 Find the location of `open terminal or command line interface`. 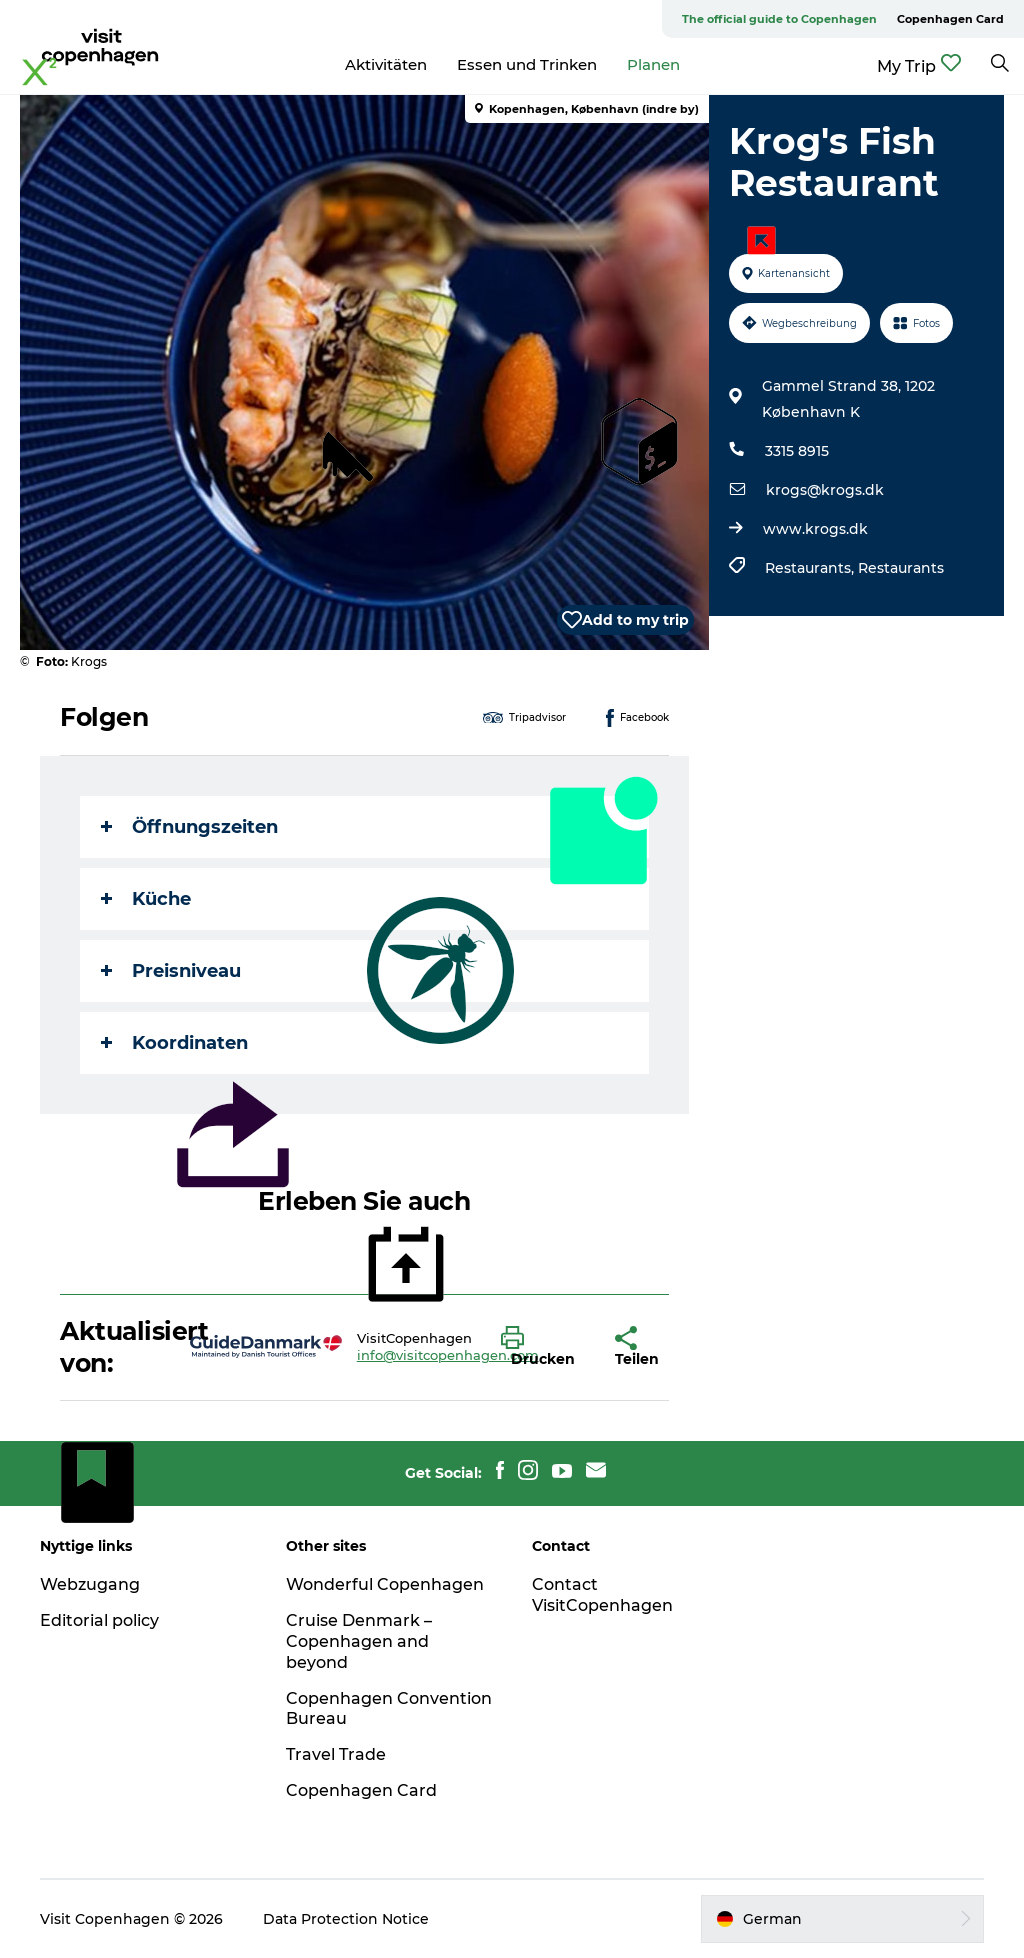

open terminal or command line interface is located at coordinates (639, 441).